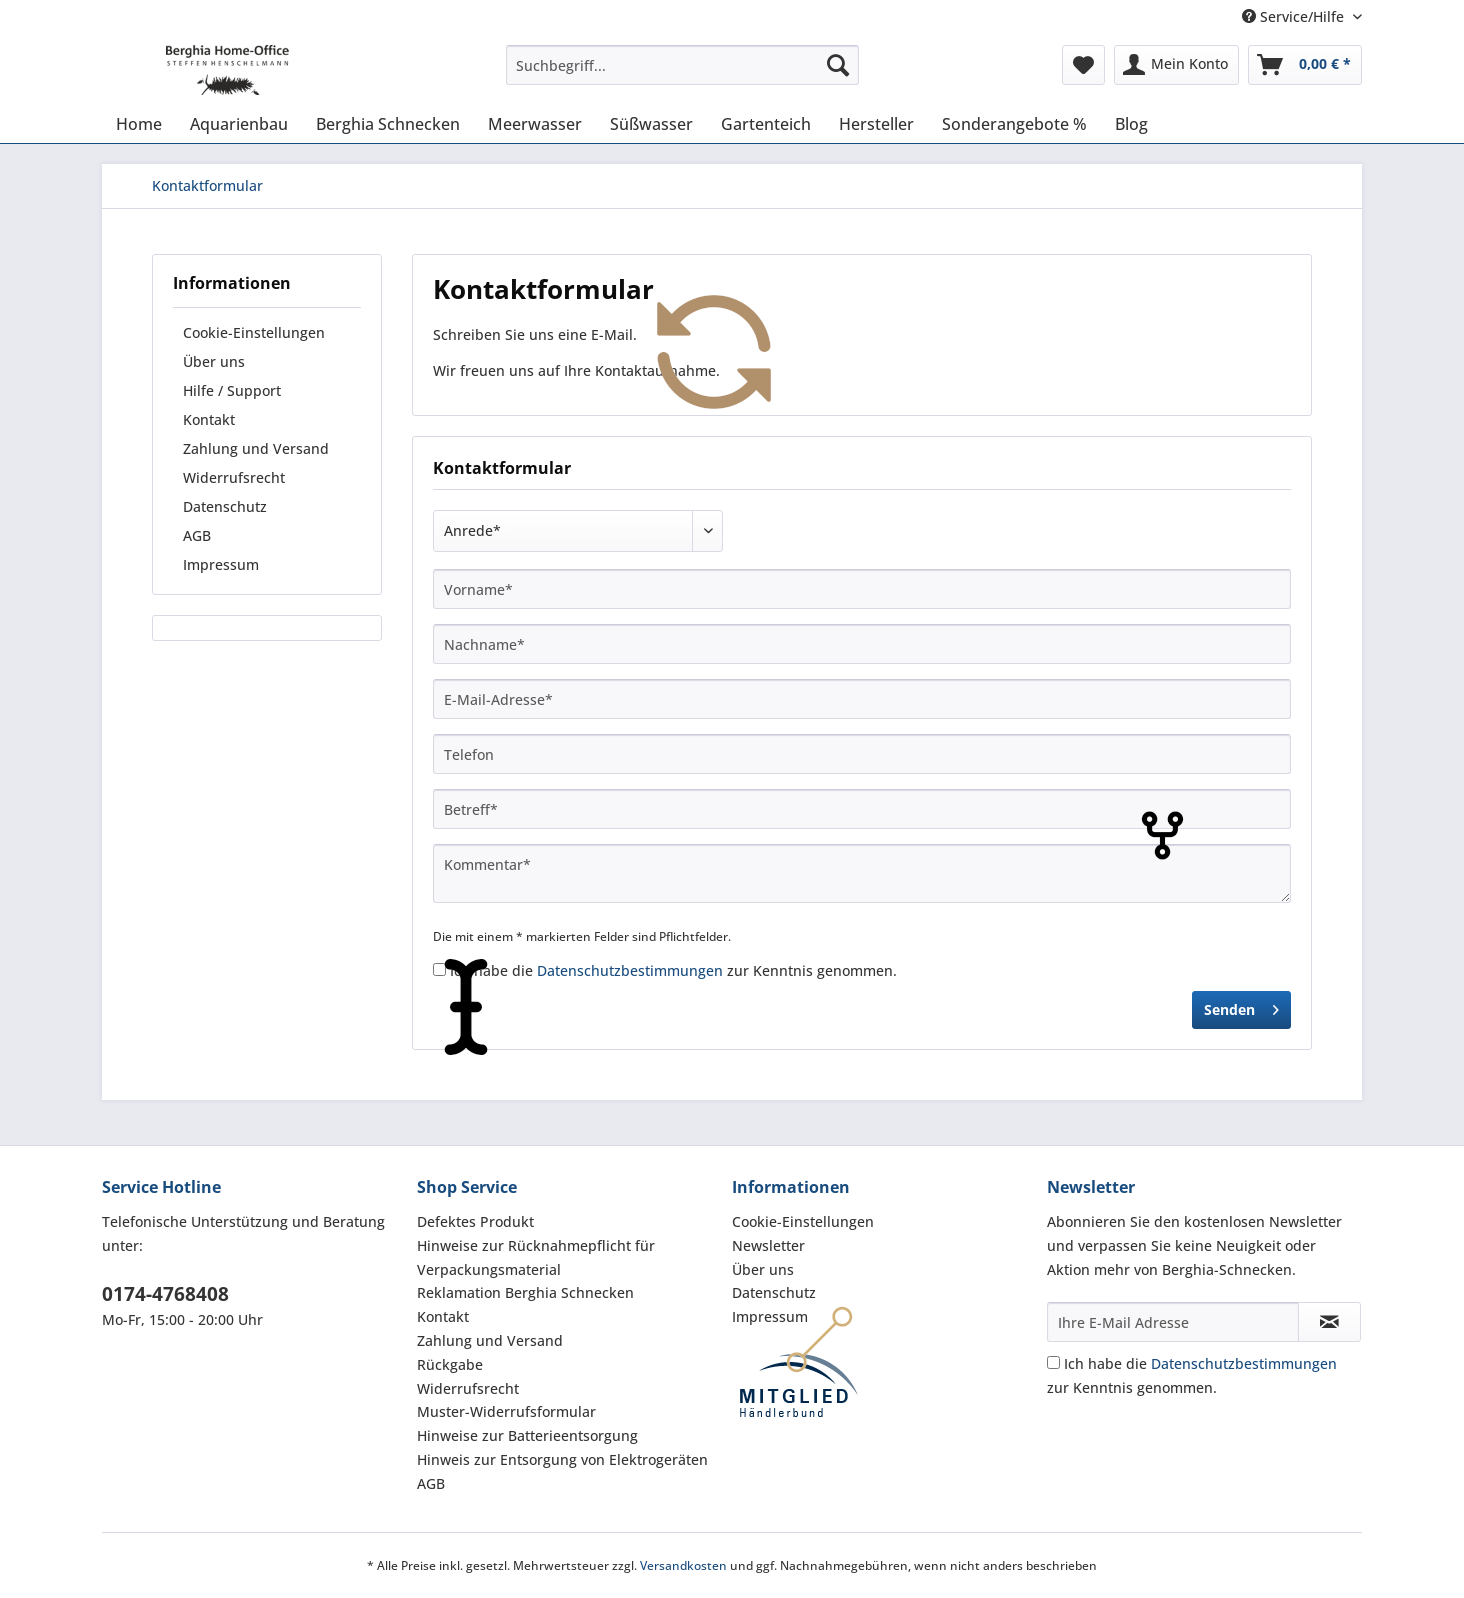 This screenshot has height=1598, width=1464. I want to click on draw a line segment between two points, so click(819, 1339).